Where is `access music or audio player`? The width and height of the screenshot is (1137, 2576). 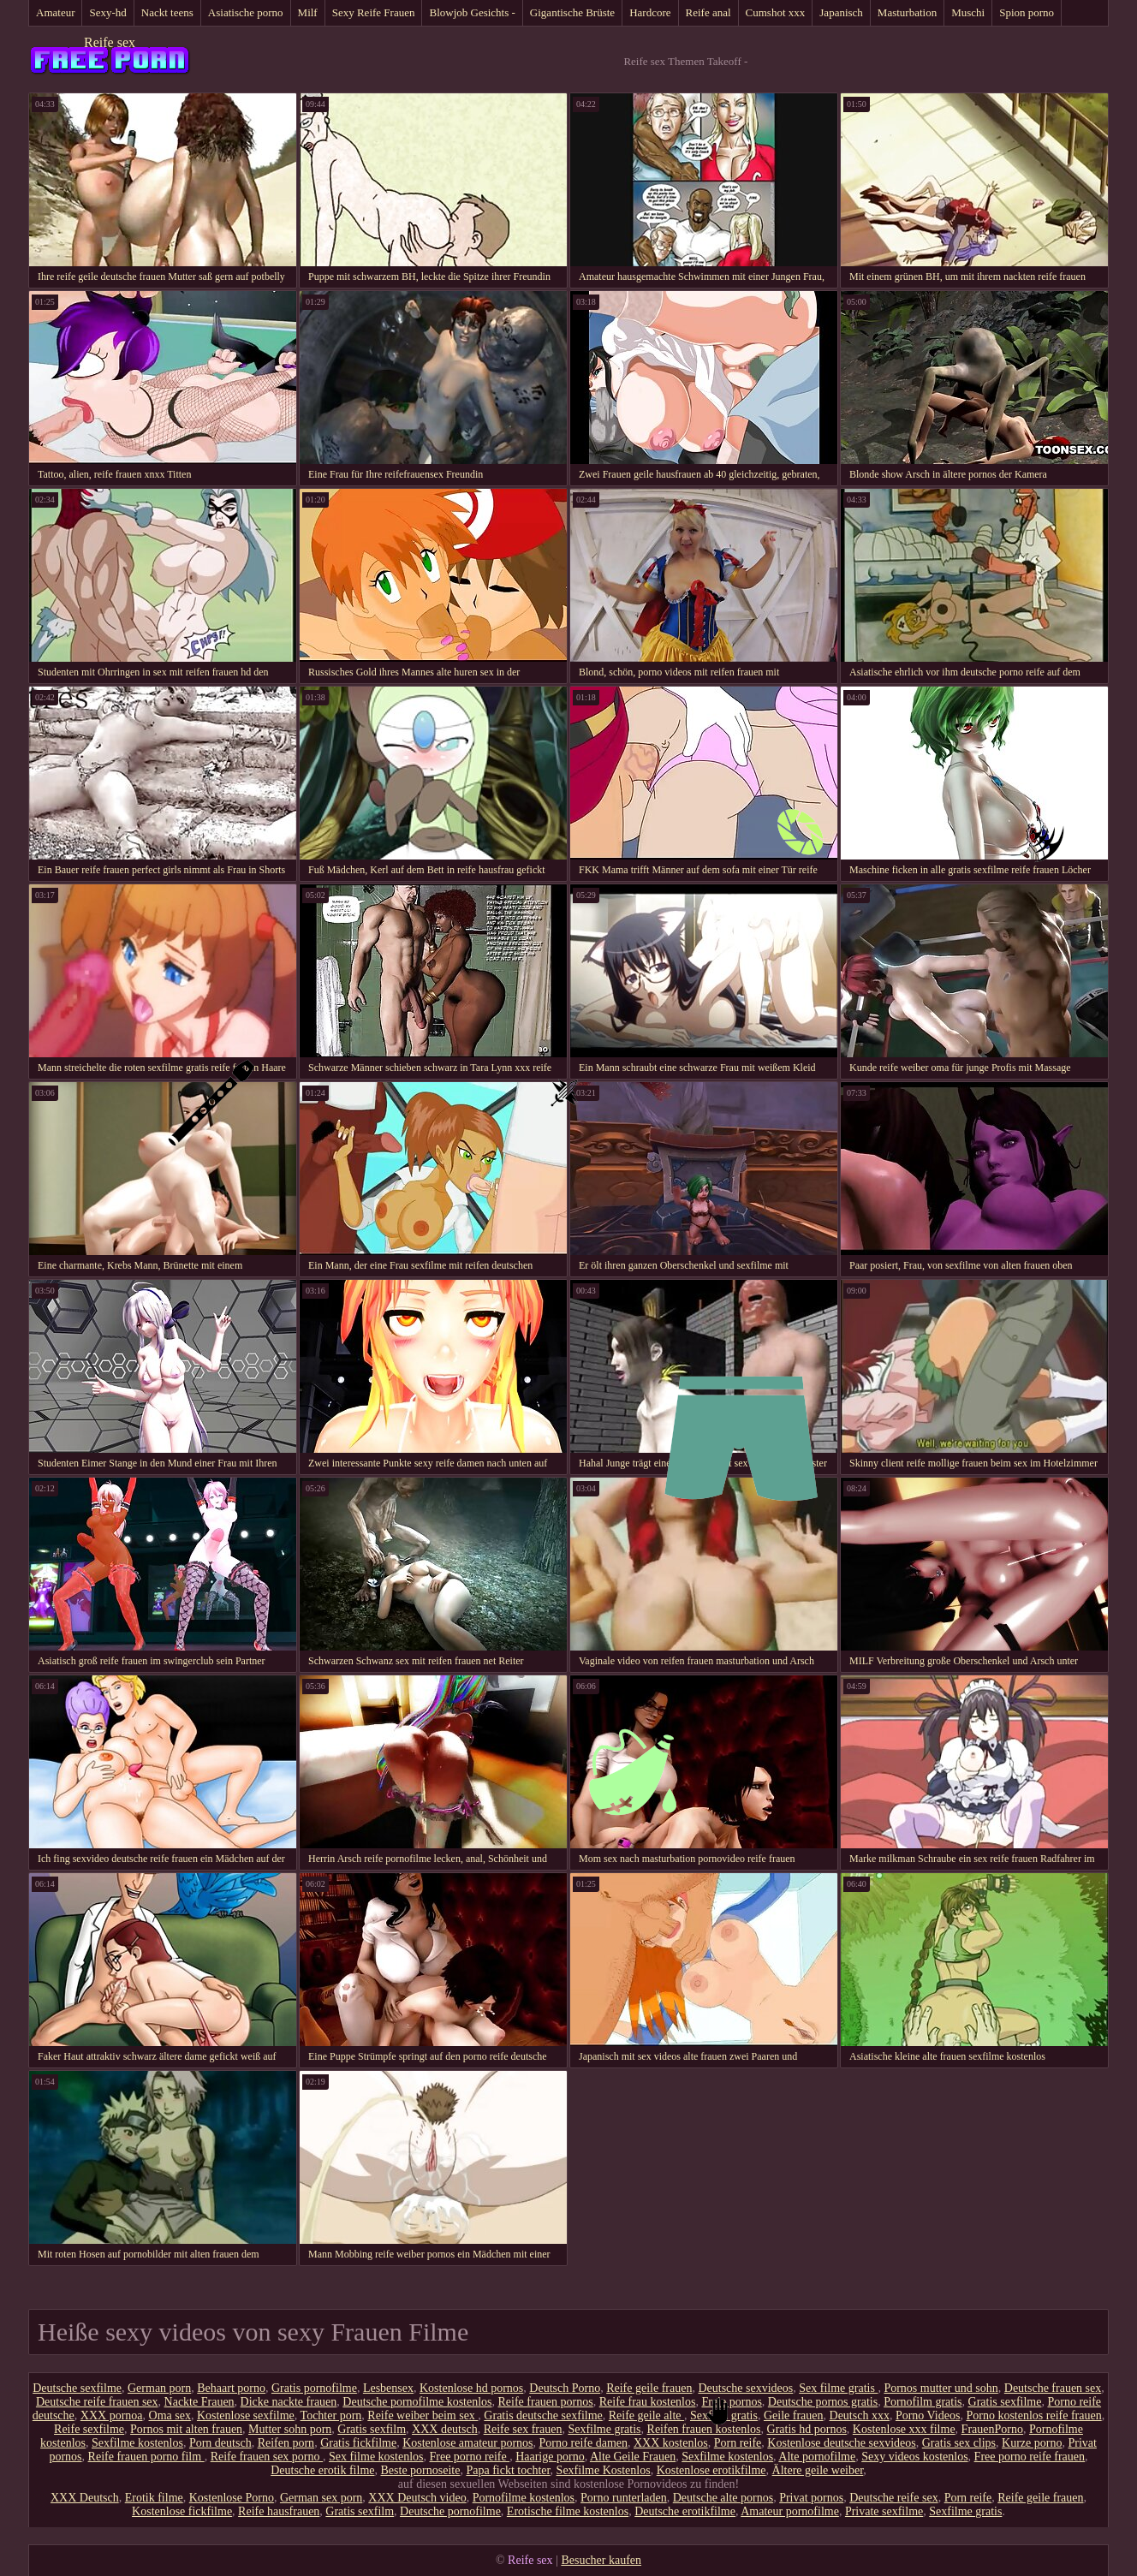 access music or audio player is located at coordinates (211, 1103).